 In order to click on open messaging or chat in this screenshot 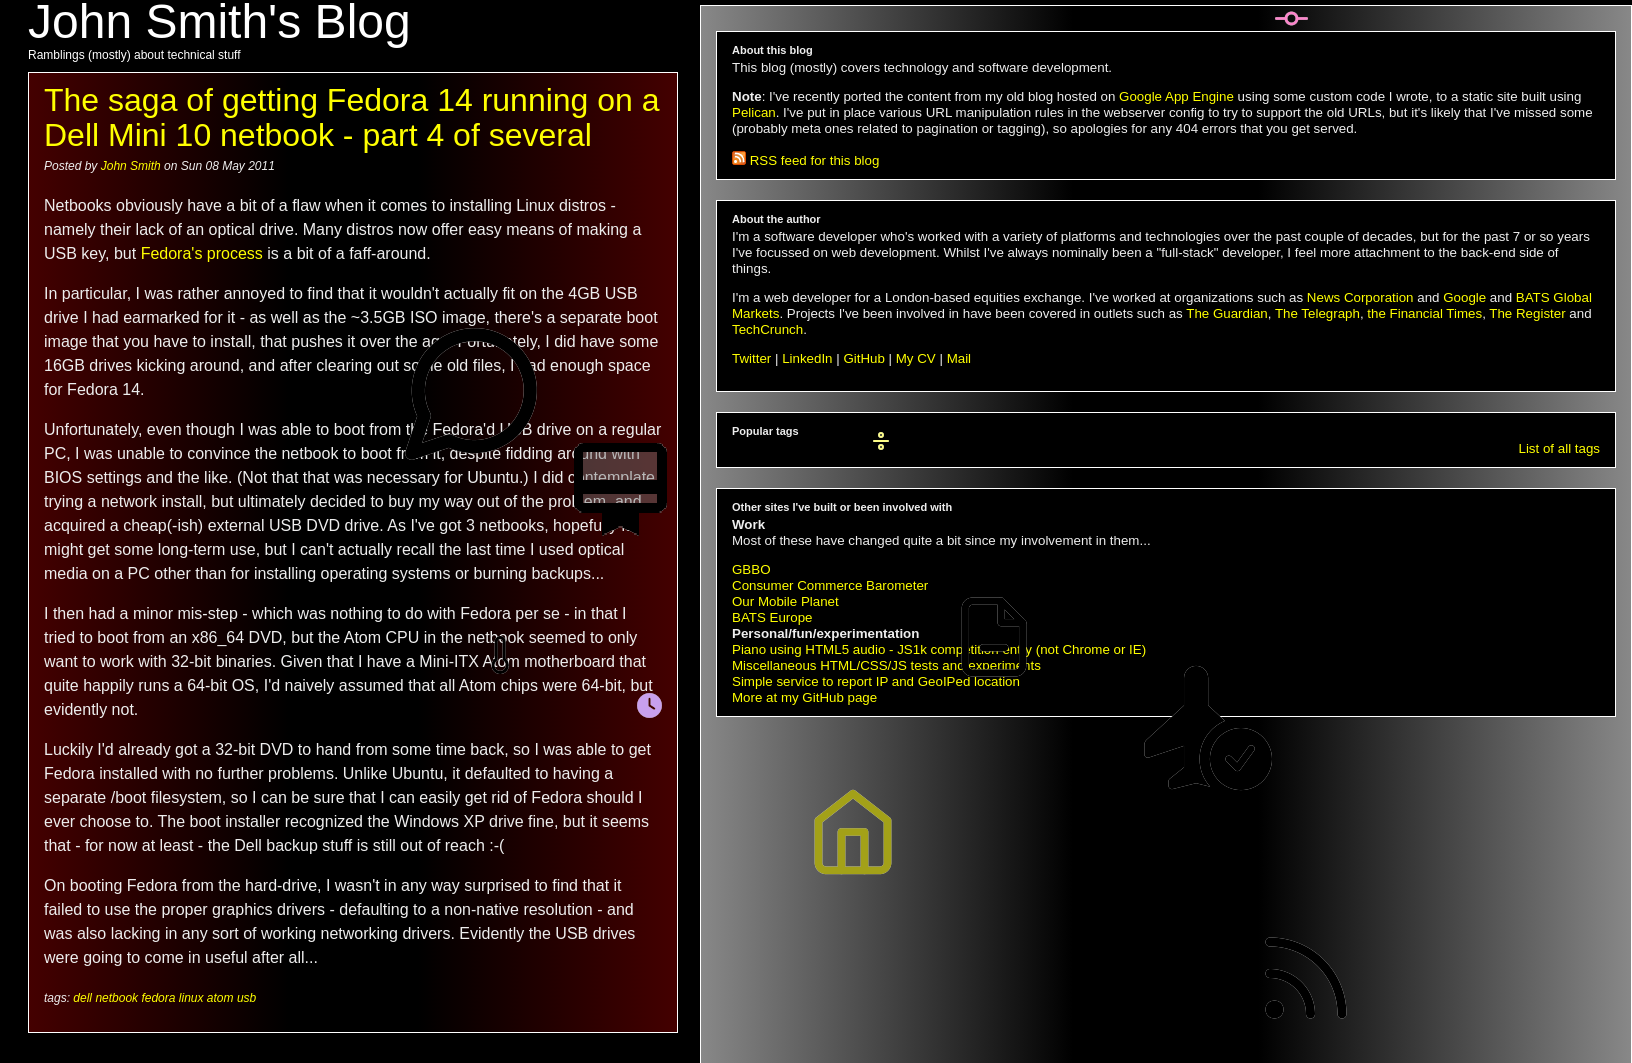, I will do `click(471, 394)`.